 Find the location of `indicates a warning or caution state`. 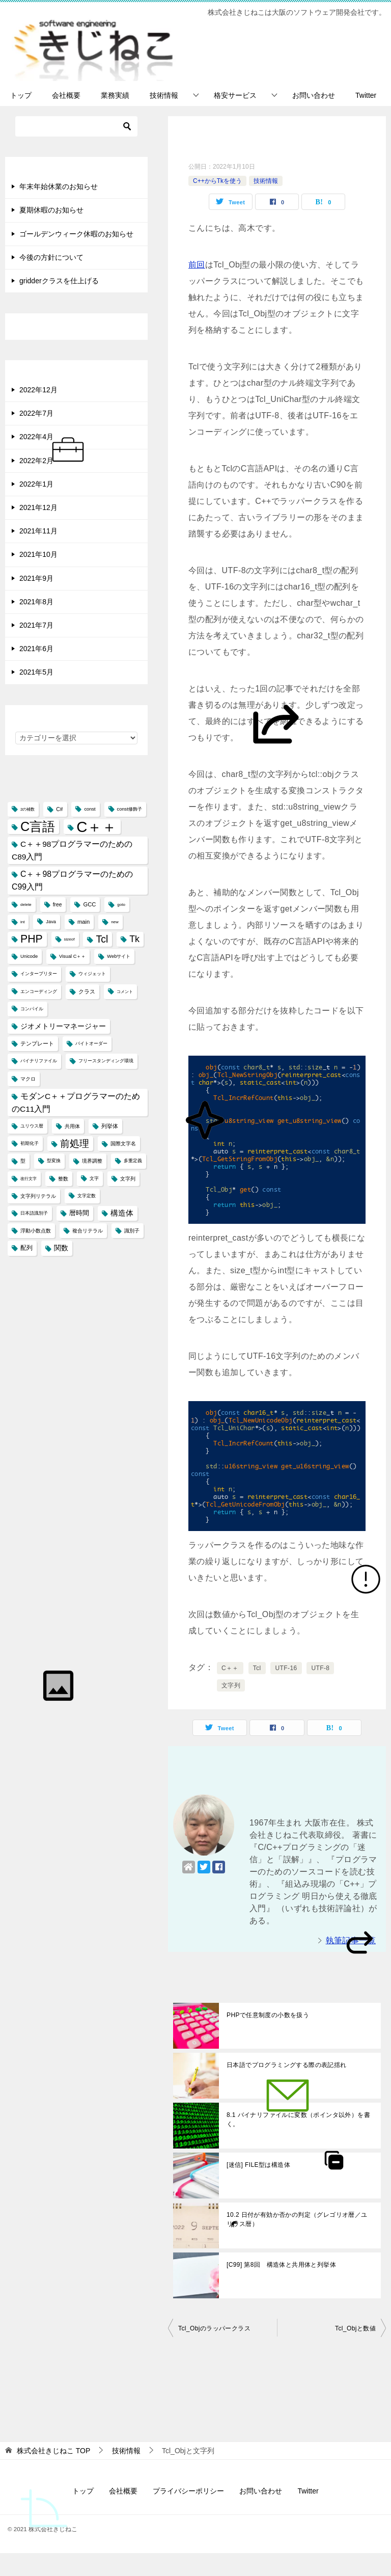

indicates a warning or caution state is located at coordinates (366, 1579).